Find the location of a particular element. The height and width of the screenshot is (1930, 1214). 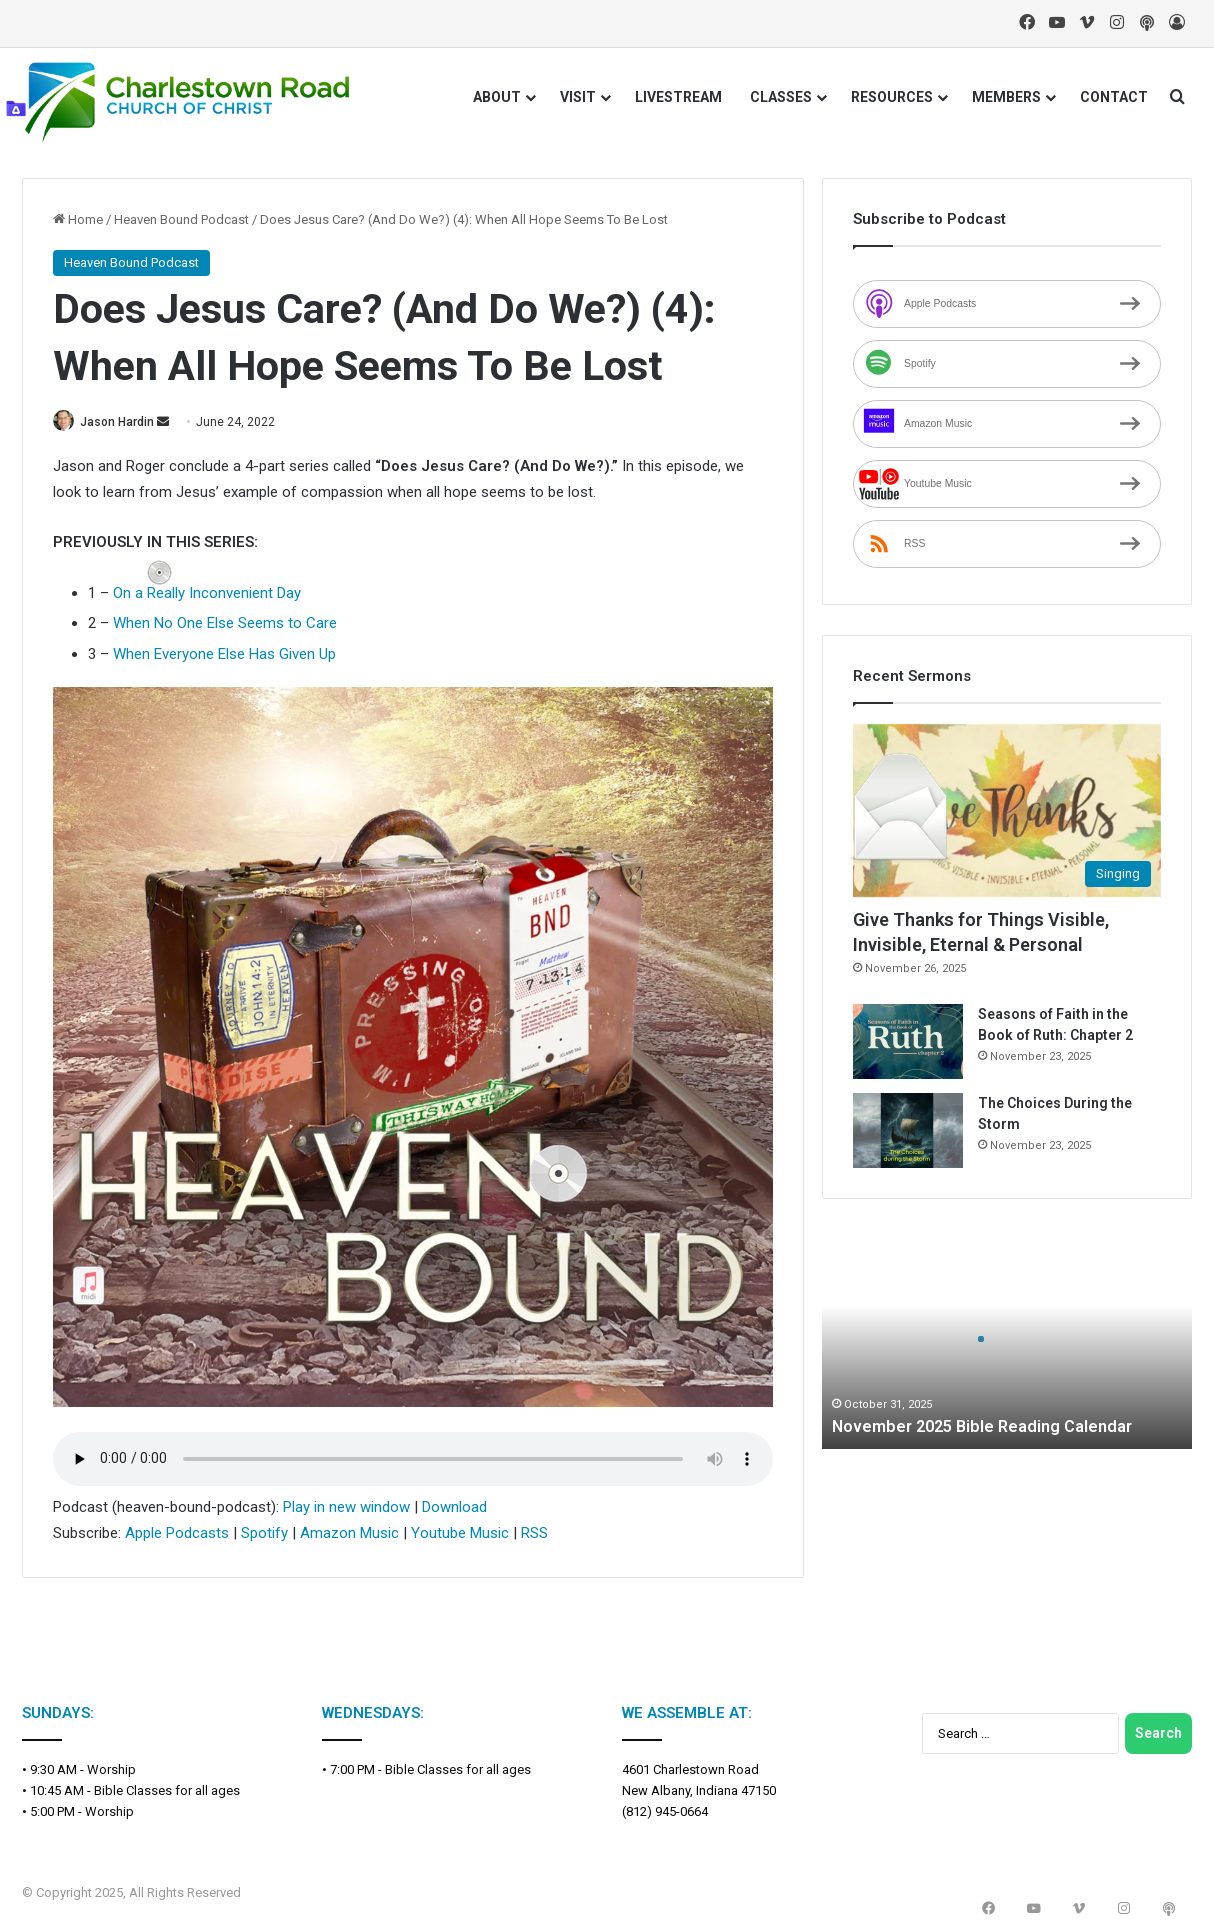

access audio CD drive is located at coordinates (558, 1173).